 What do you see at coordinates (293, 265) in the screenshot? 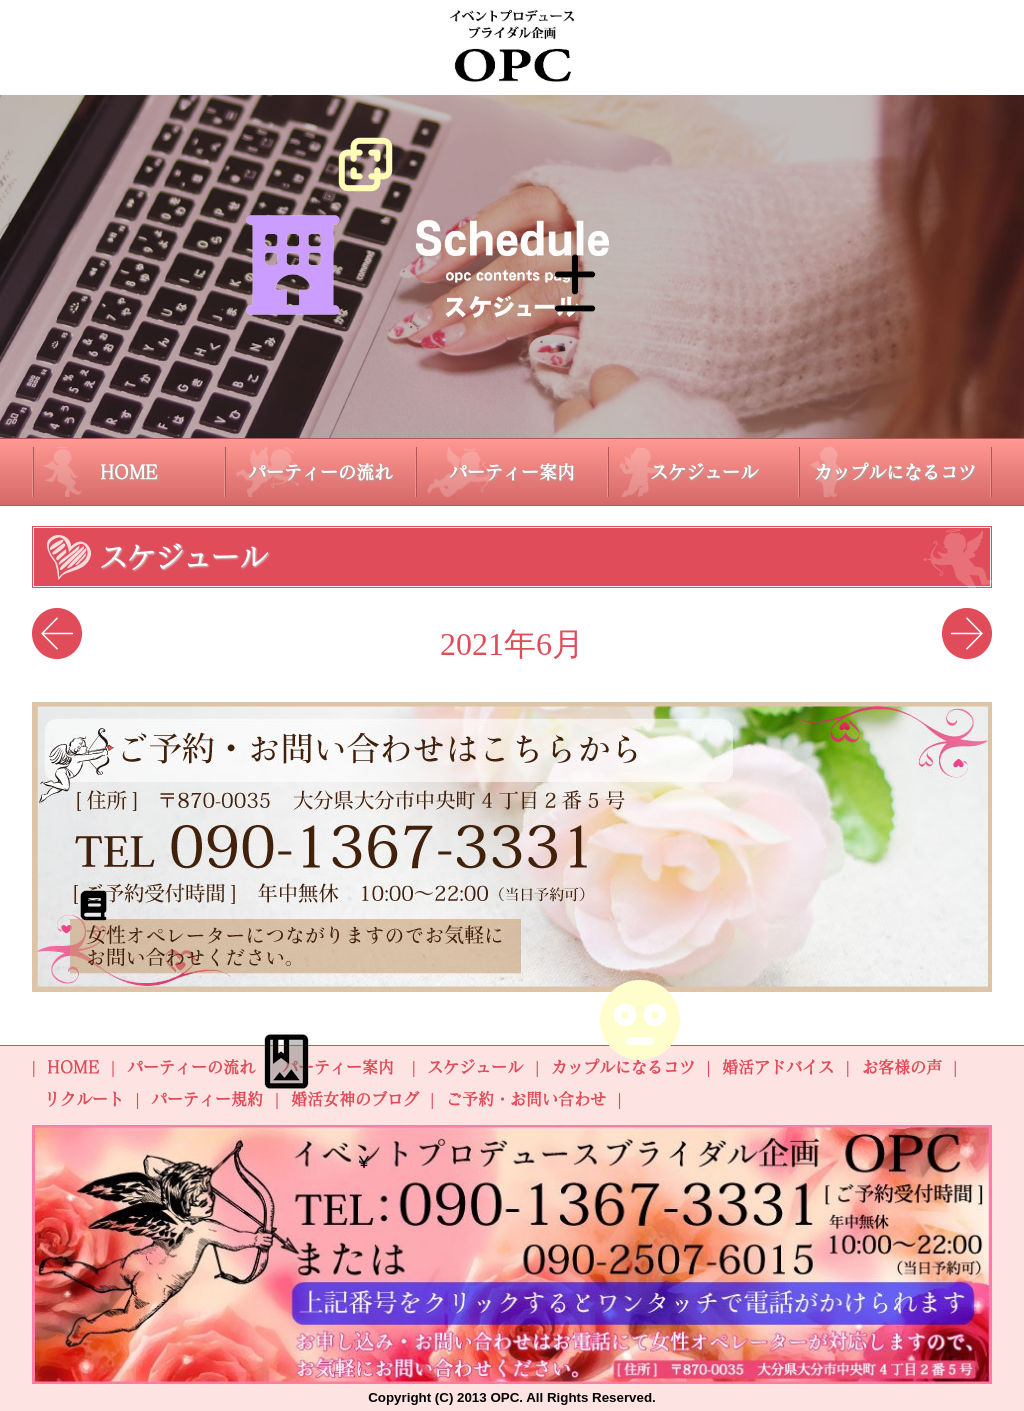
I see `find nearby hotels or accommodations` at bounding box center [293, 265].